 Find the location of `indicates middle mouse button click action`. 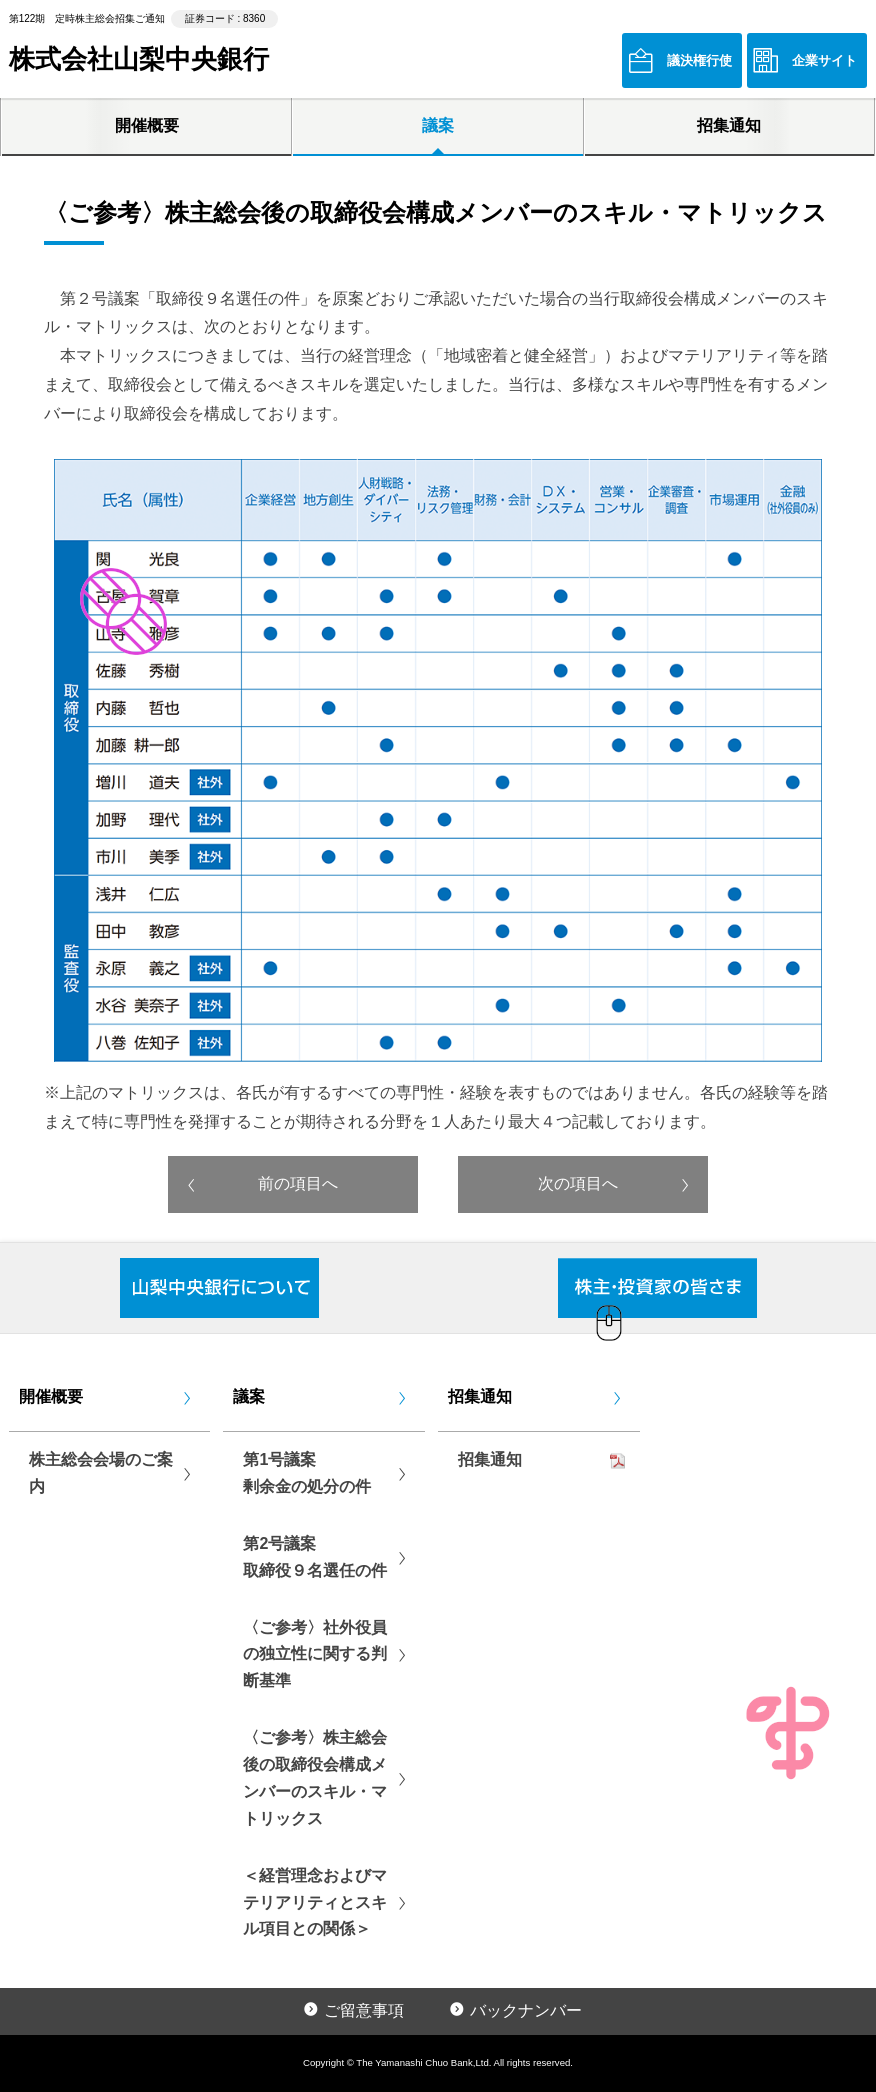

indicates middle mouse button click action is located at coordinates (609, 1323).